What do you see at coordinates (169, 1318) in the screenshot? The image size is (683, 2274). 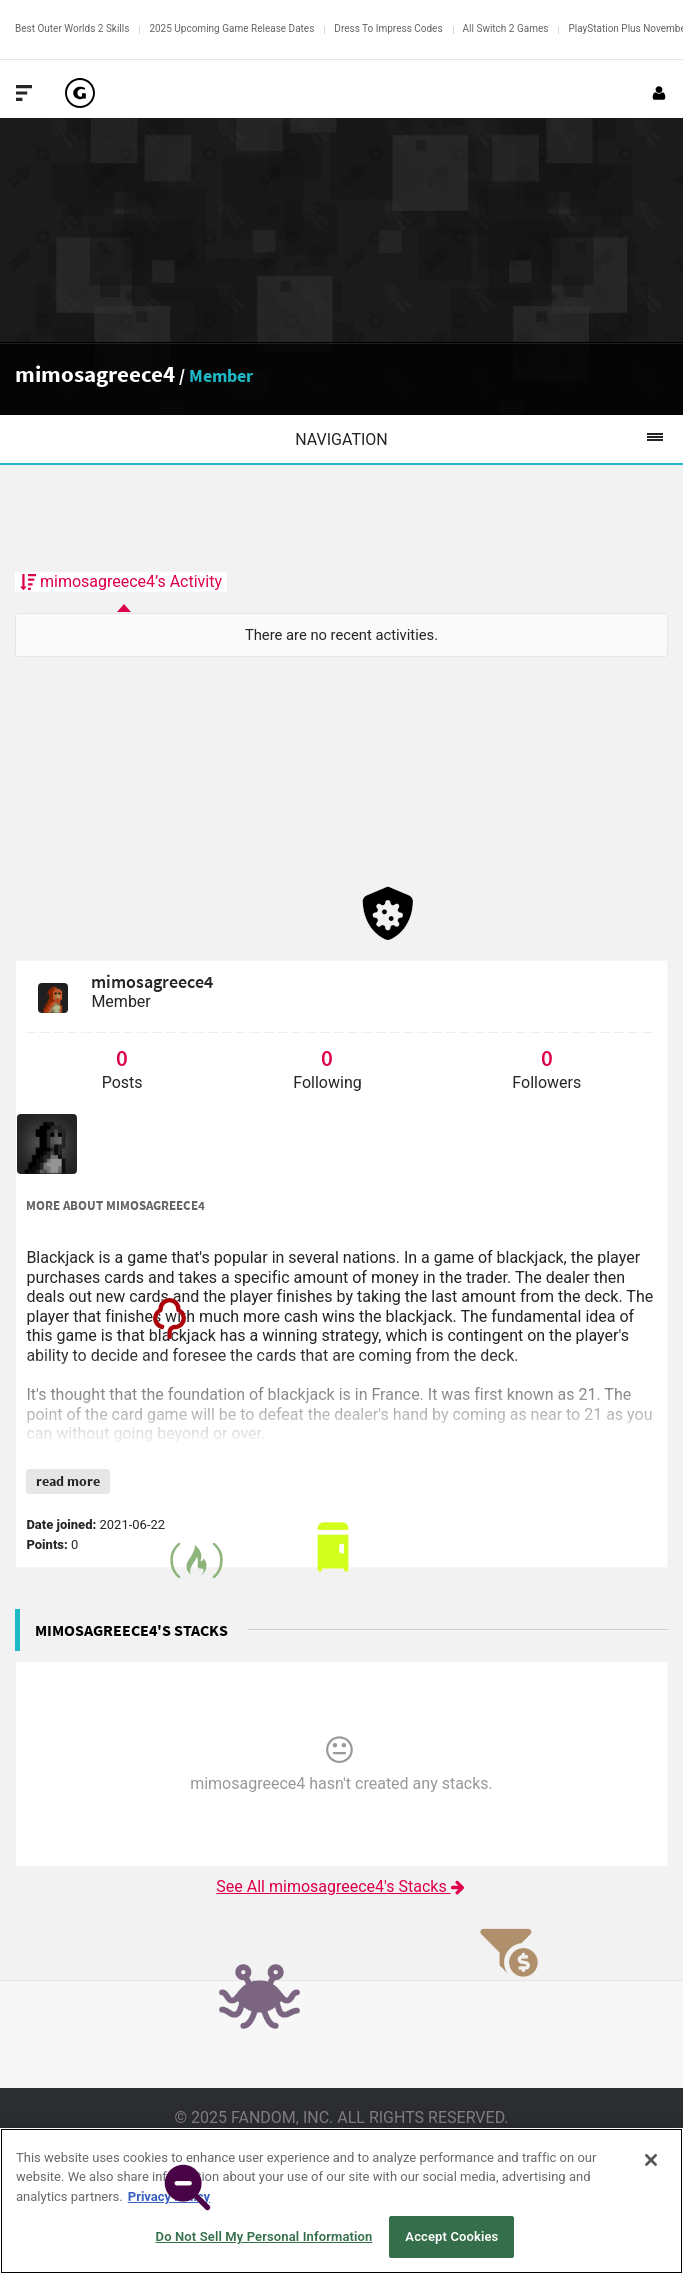 I see `open the gumtree app` at bounding box center [169, 1318].